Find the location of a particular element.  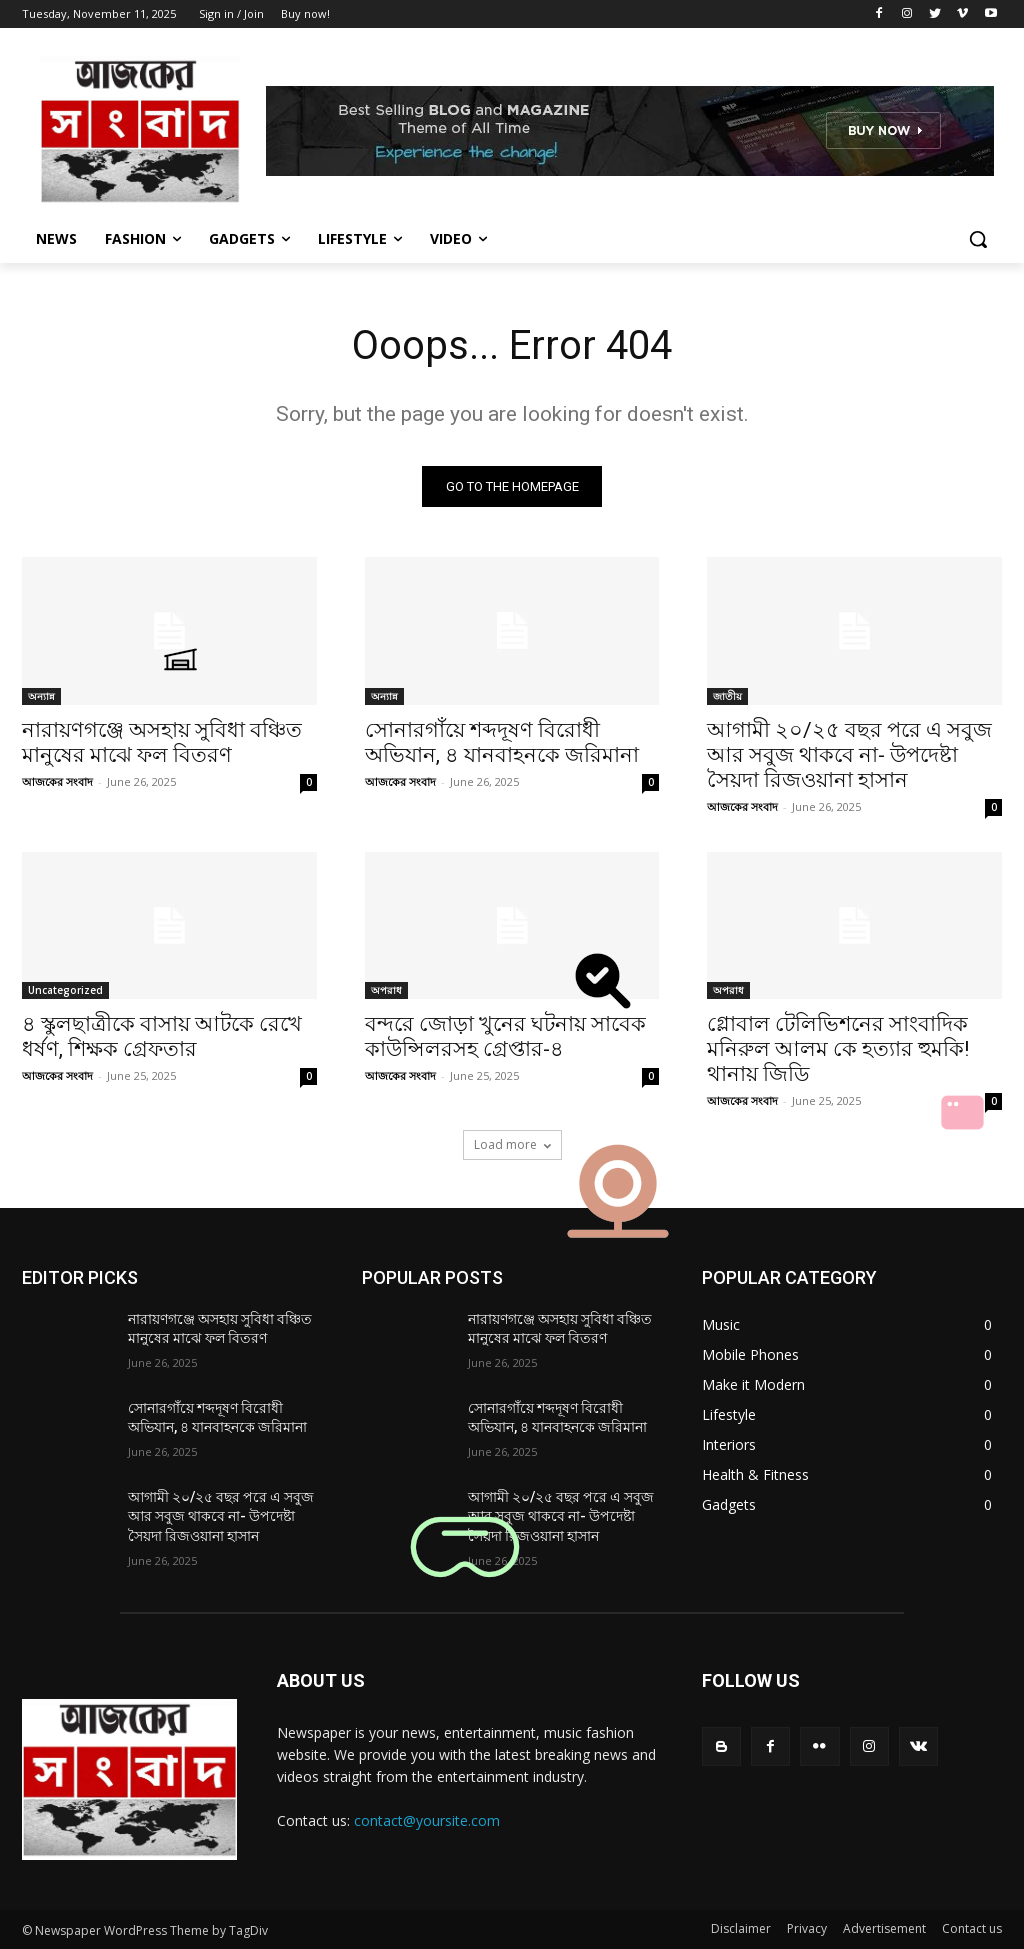

access warehouse or storage inventory is located at coordinates (180, 660).